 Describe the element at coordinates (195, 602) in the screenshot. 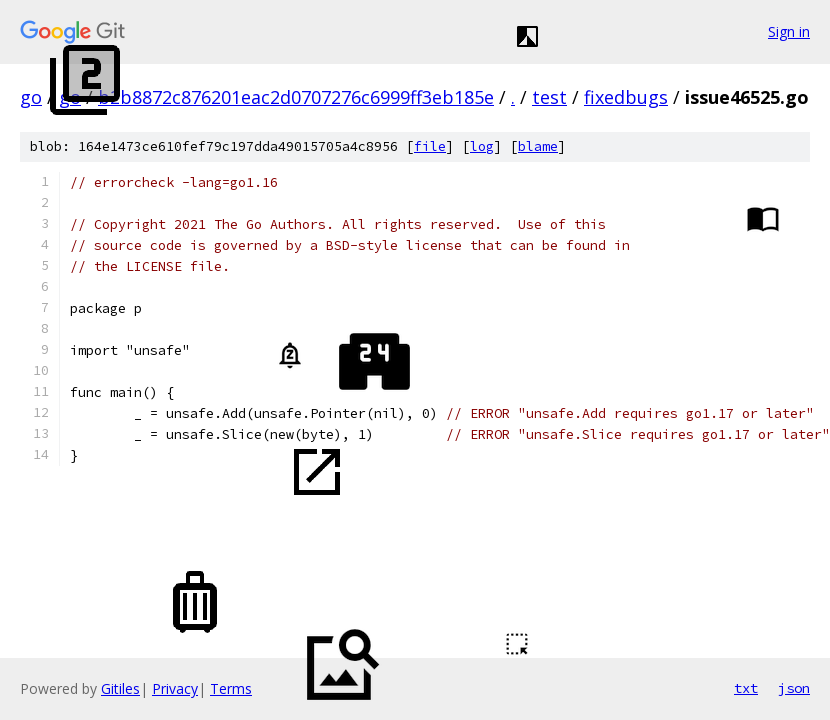

I see `access travel or trip planning features` at that location.